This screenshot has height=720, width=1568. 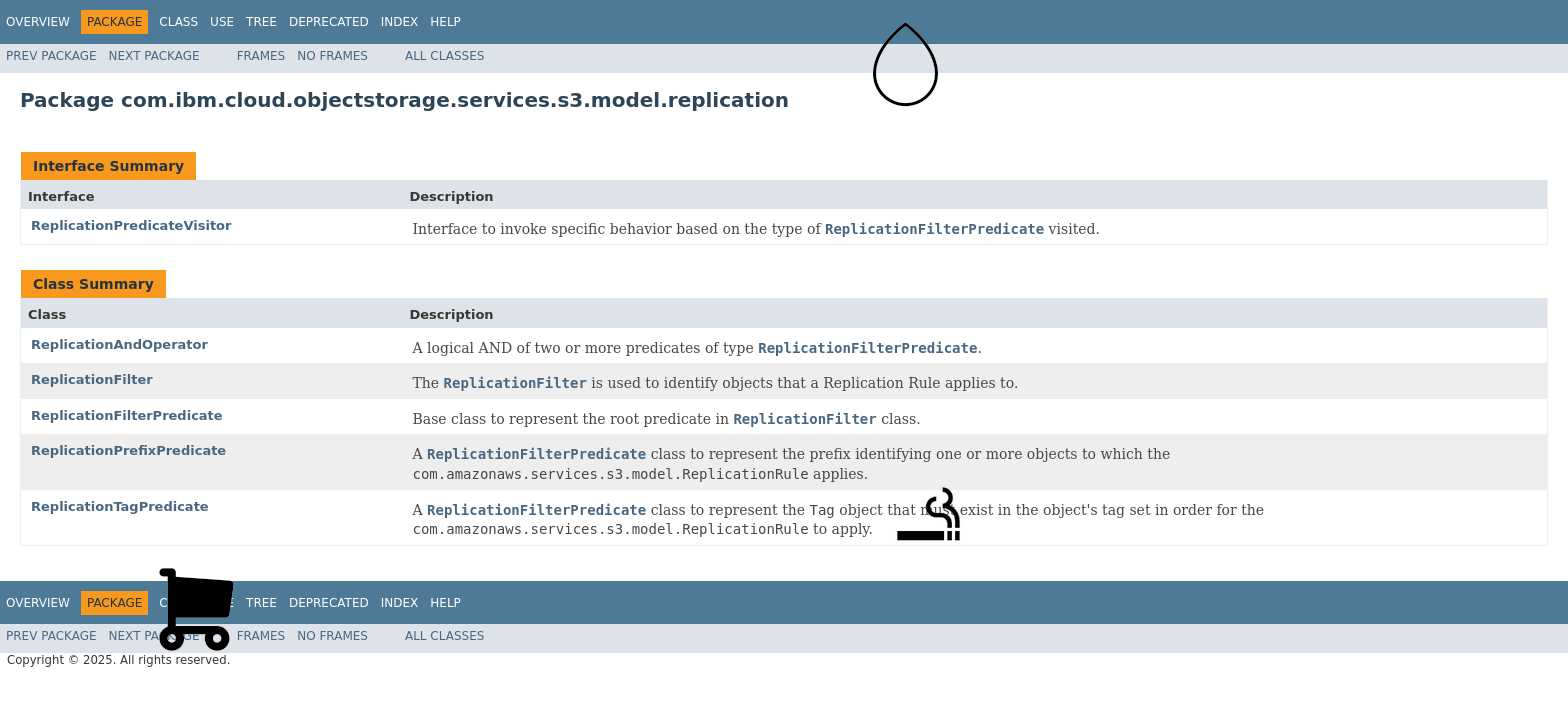 What do you see at coordinates (196, 609) in the screenshot?
I see `view your shopping cart` at bounding box center [196, 609].